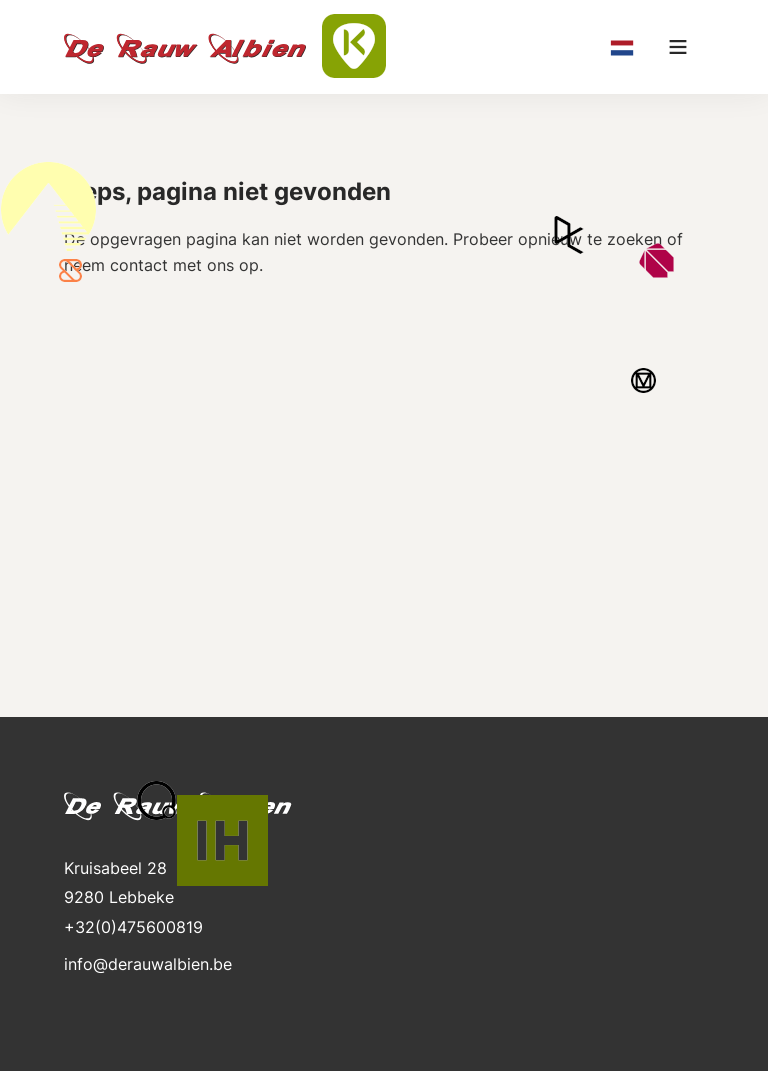  I want to click on open the klook travel booking app, so click(354, 46).